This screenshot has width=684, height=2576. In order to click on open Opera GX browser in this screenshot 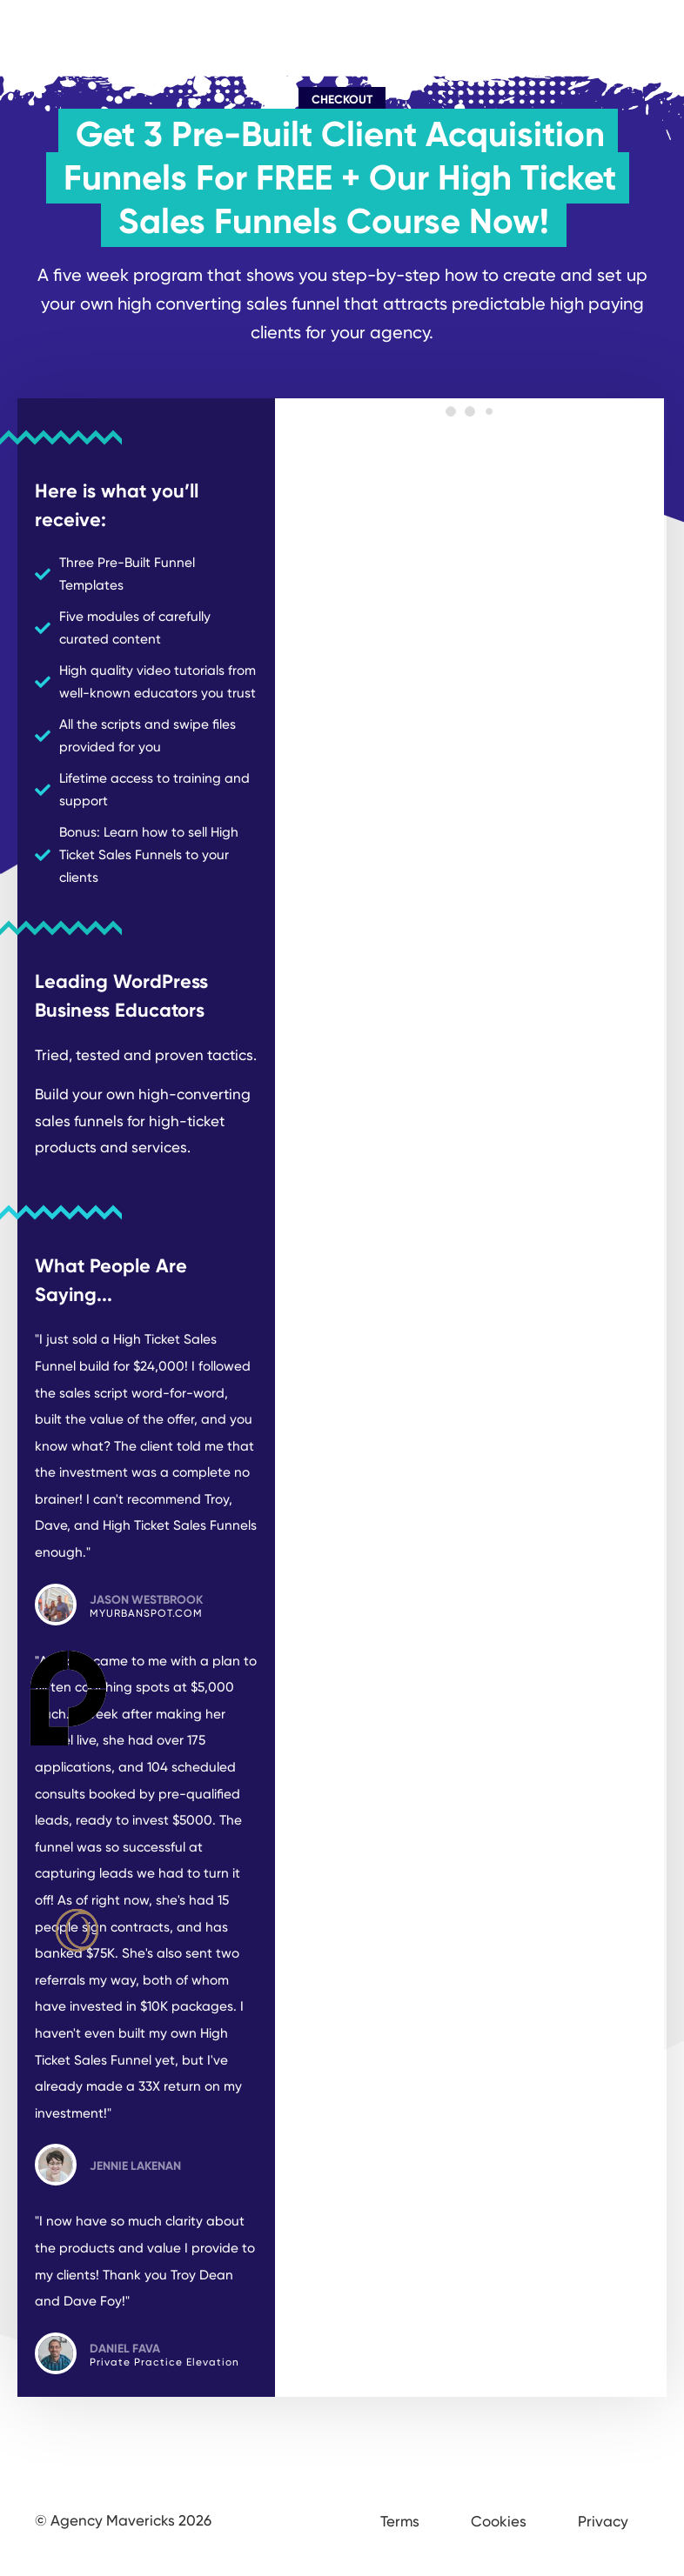, I will do `click(77, 1930)`.